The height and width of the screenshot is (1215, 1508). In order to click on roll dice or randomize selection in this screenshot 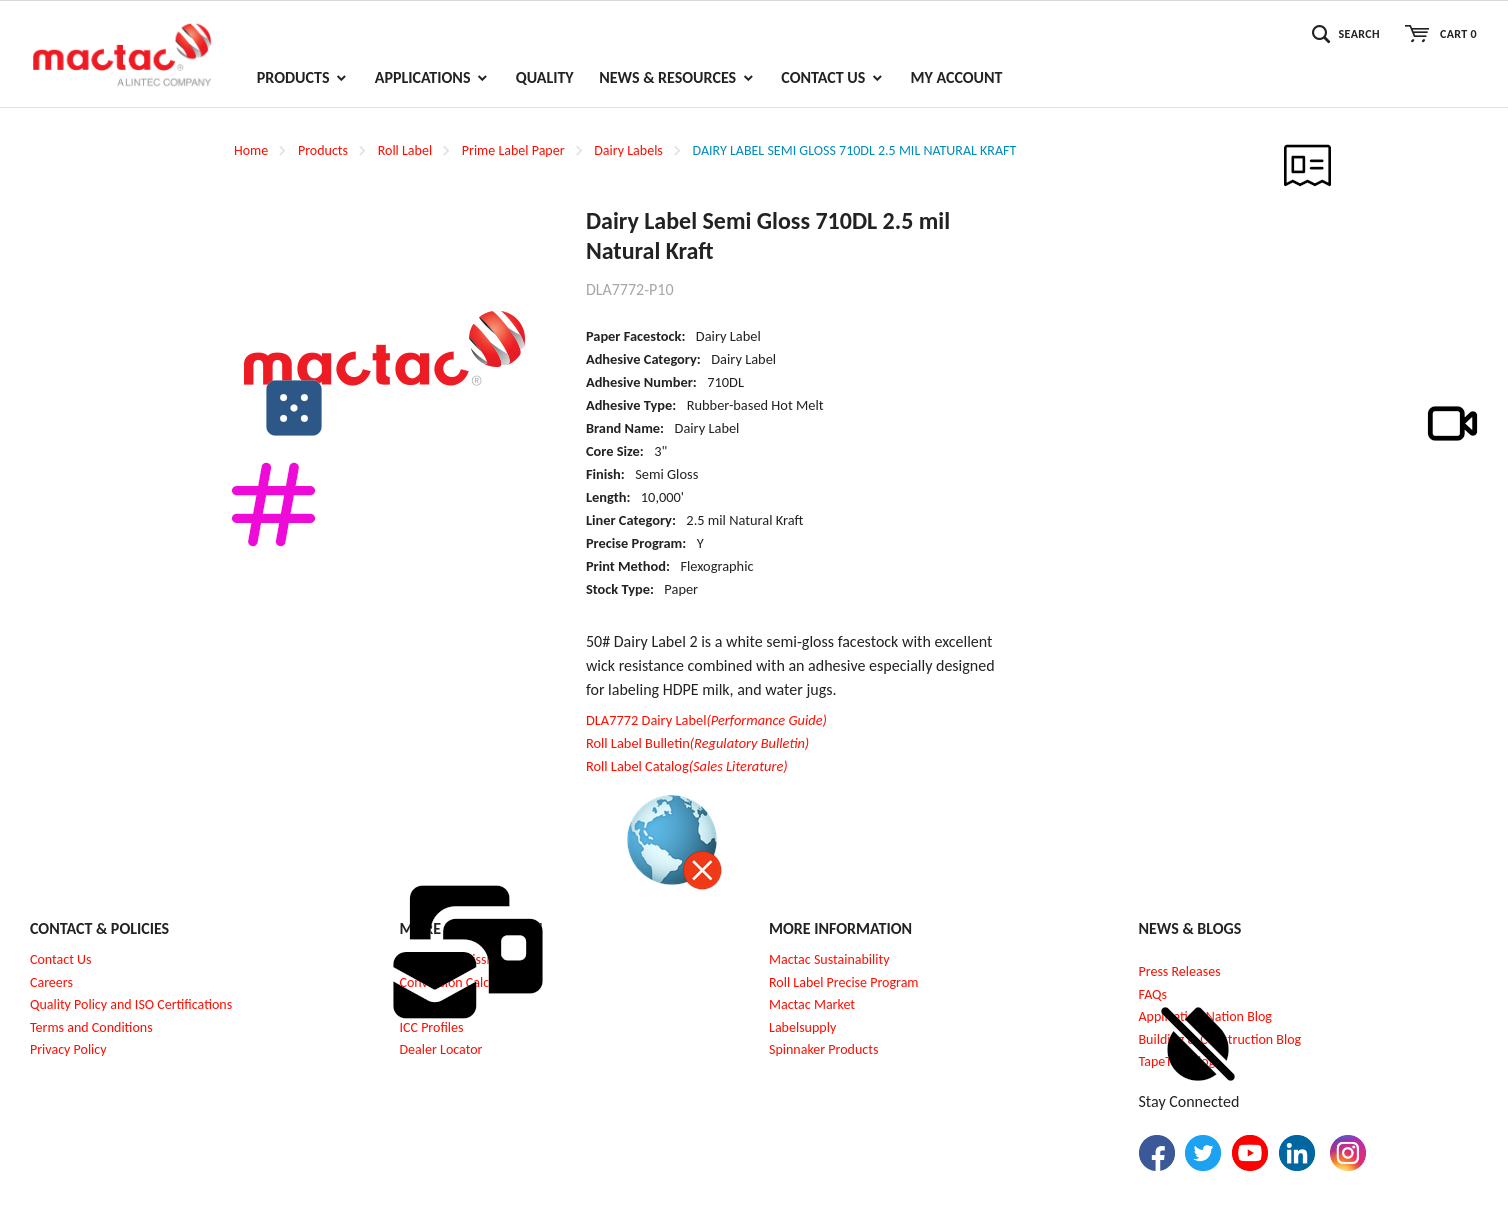, I will do `click(294, 408)`.